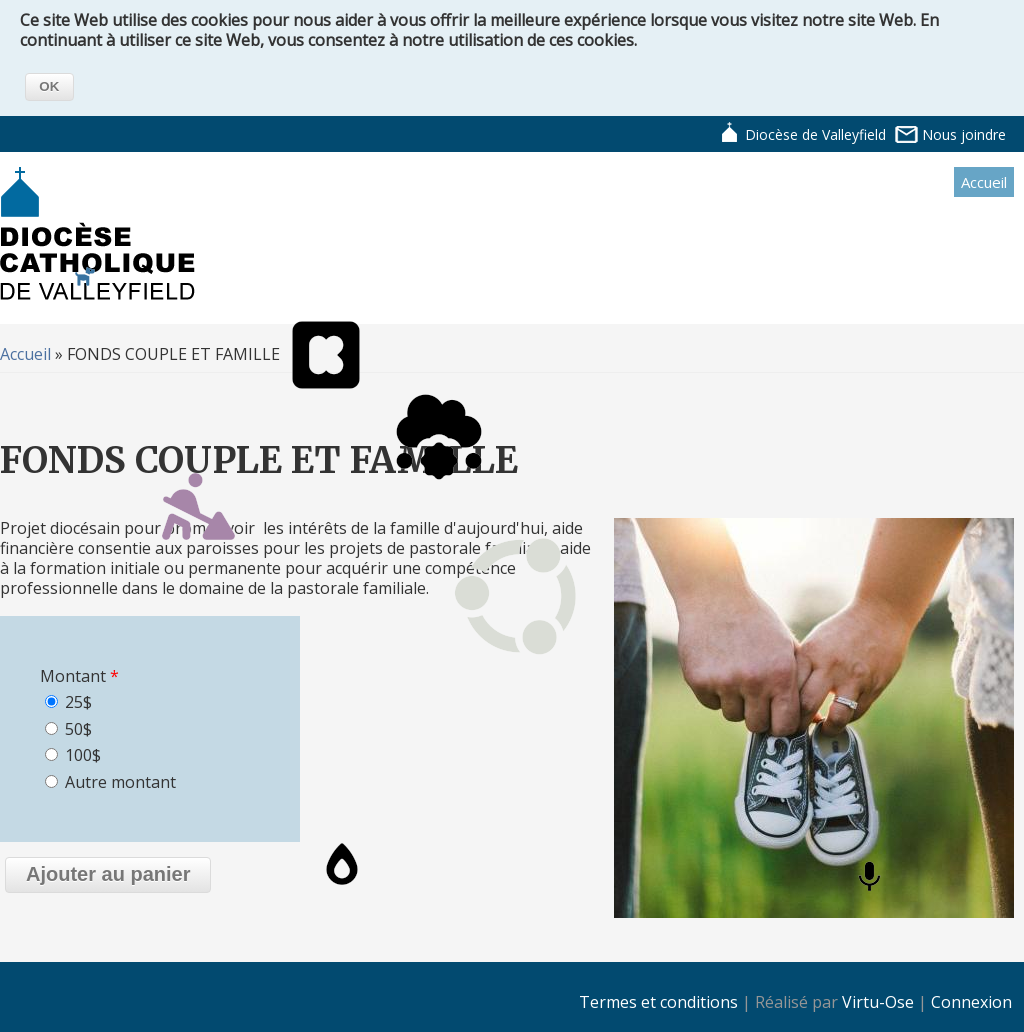 This screenshot has width=1024, height=1032. I want to click on visit Kickstarter crowdfunding platform, so click(326, 355).